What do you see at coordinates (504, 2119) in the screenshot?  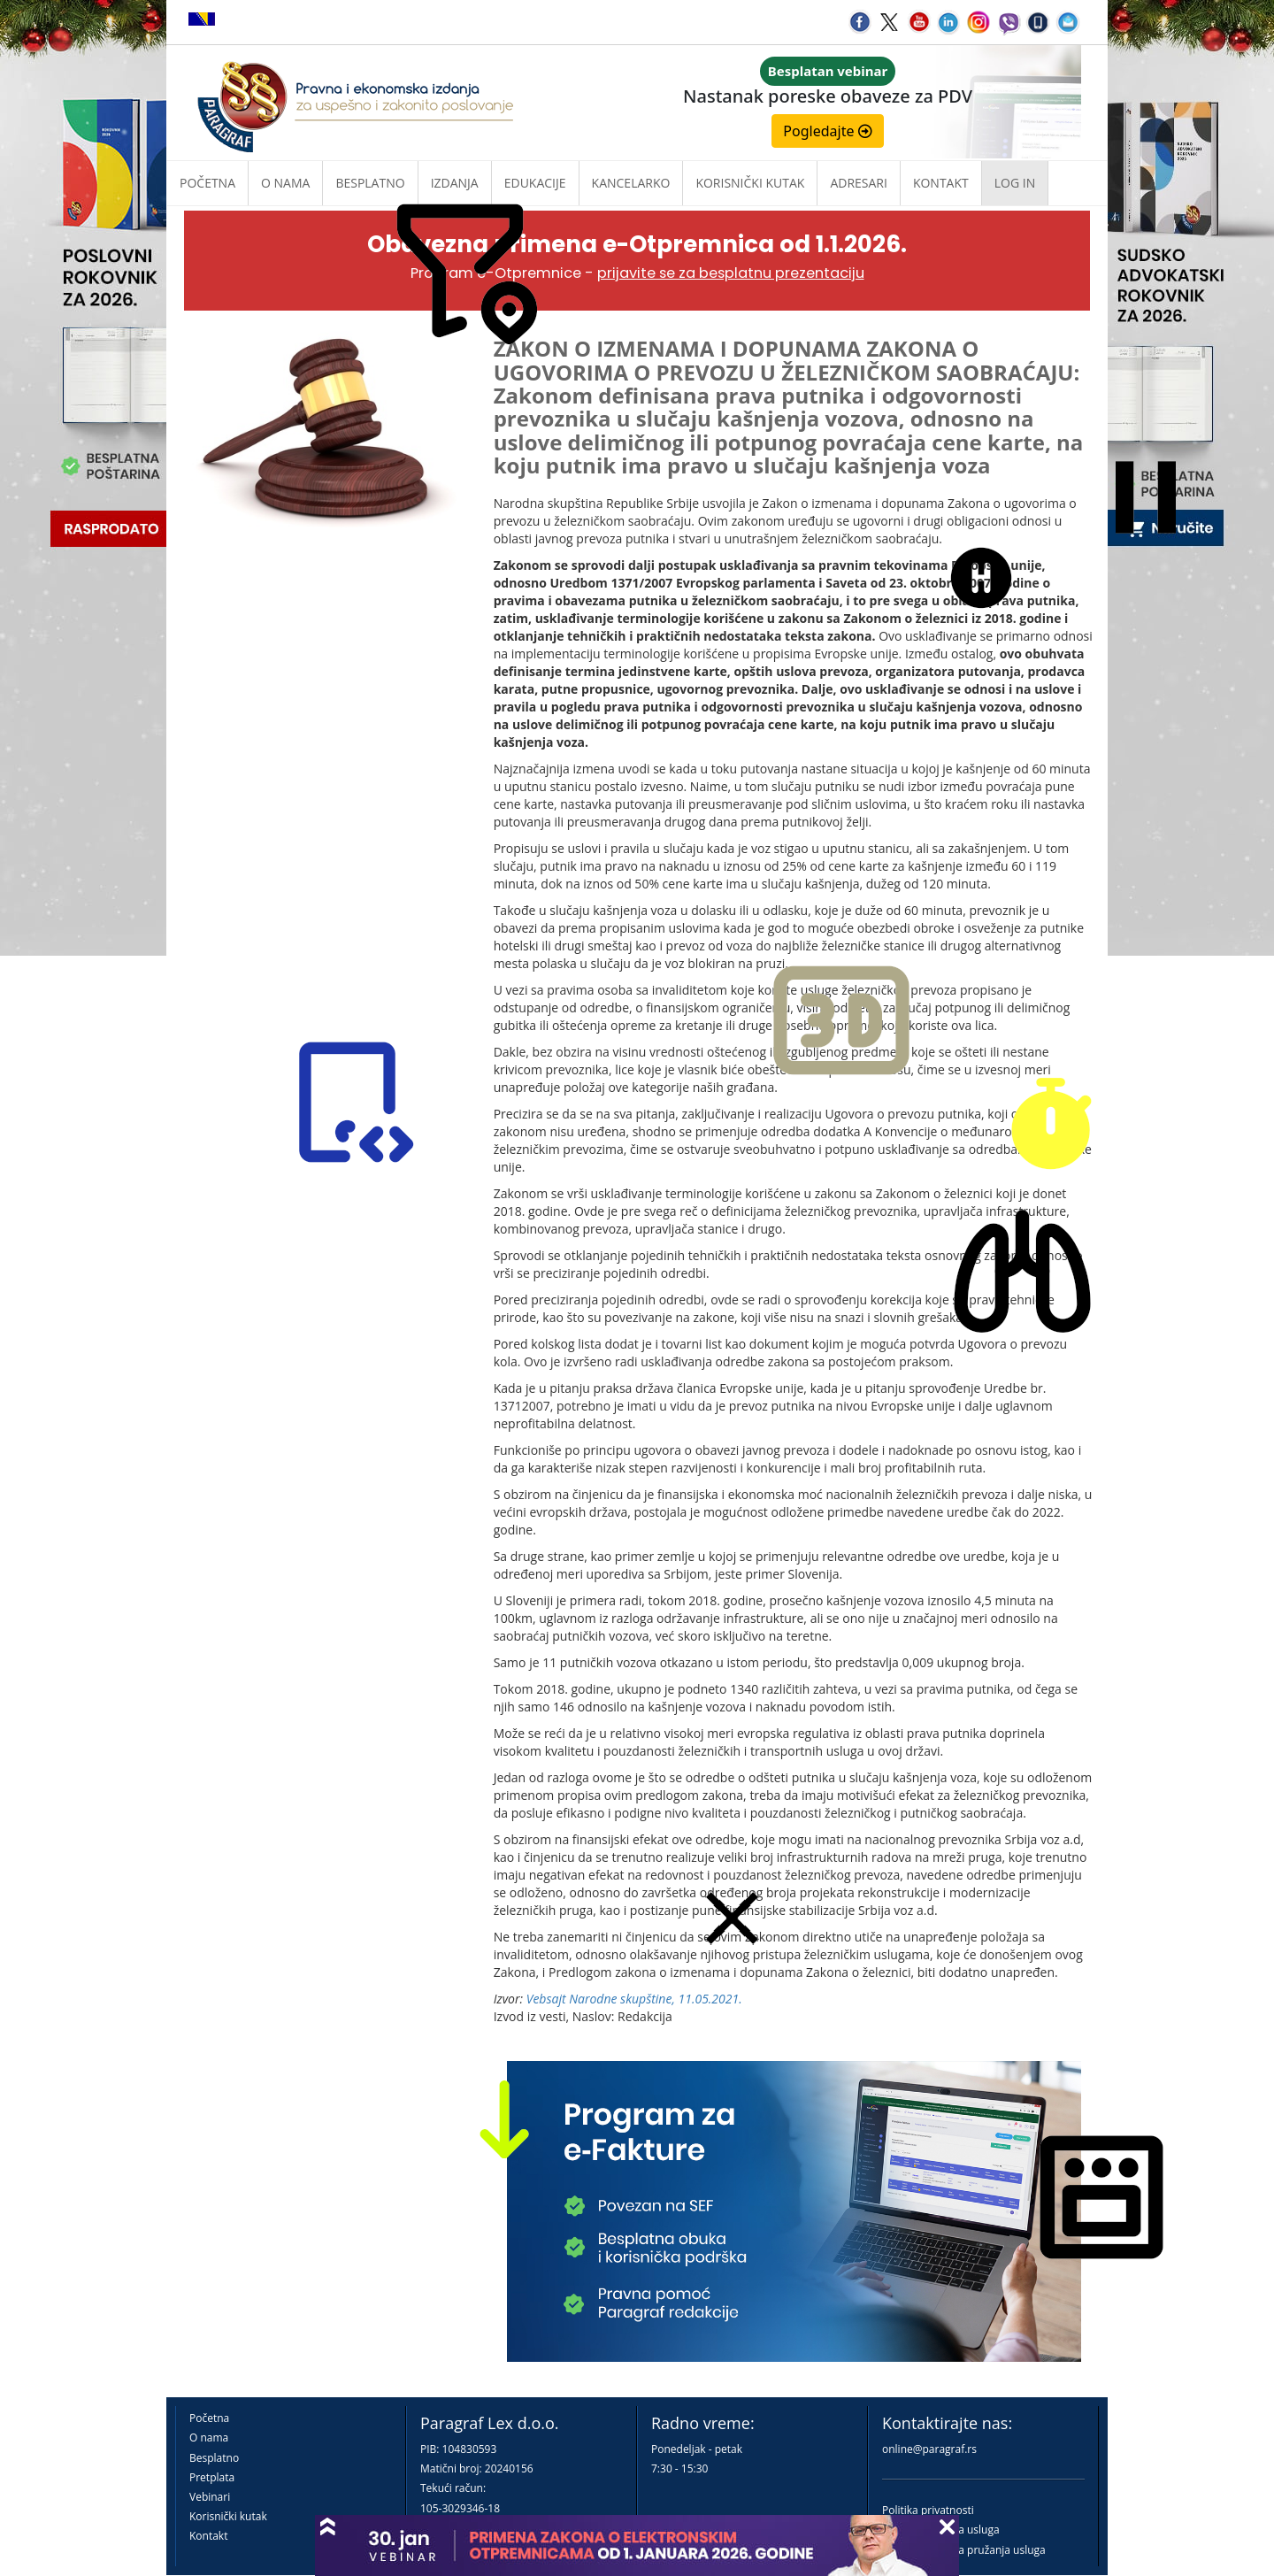 I see `scroll down or view more content below` at bounding box center [504, 2119].